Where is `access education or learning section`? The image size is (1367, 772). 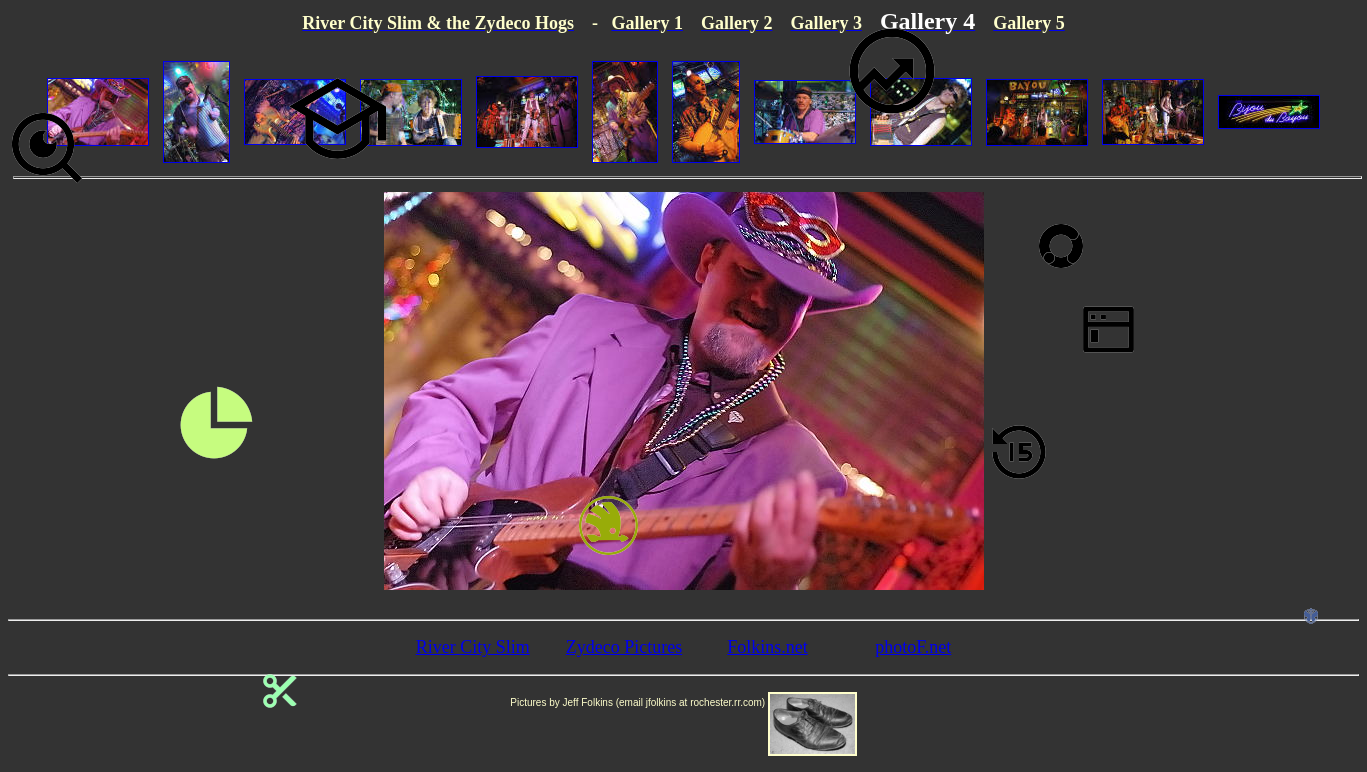 access education or learning section is located at coordinates (337, 118).